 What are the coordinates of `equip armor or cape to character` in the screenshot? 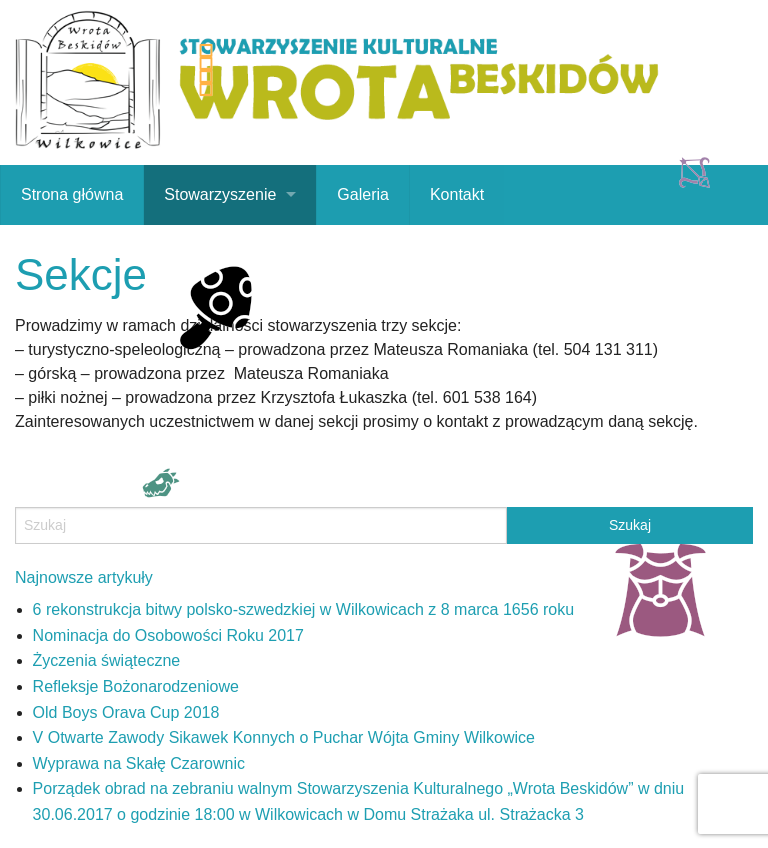 It's located at (660, 589).